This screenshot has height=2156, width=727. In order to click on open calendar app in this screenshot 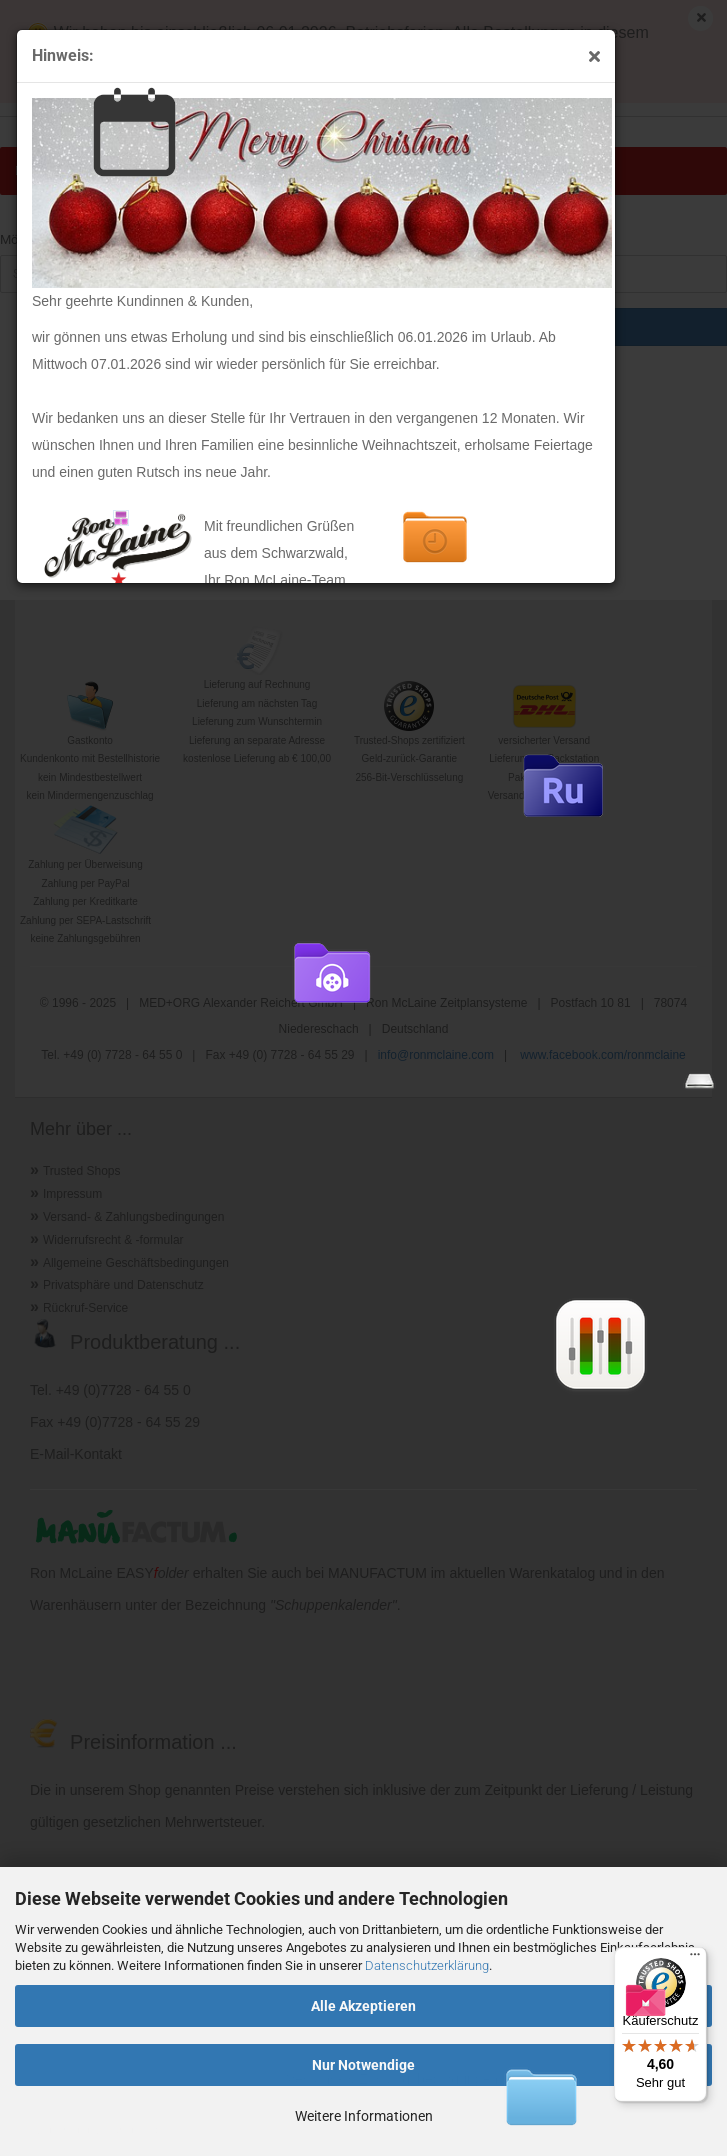, I will do `click(134, 135)`.